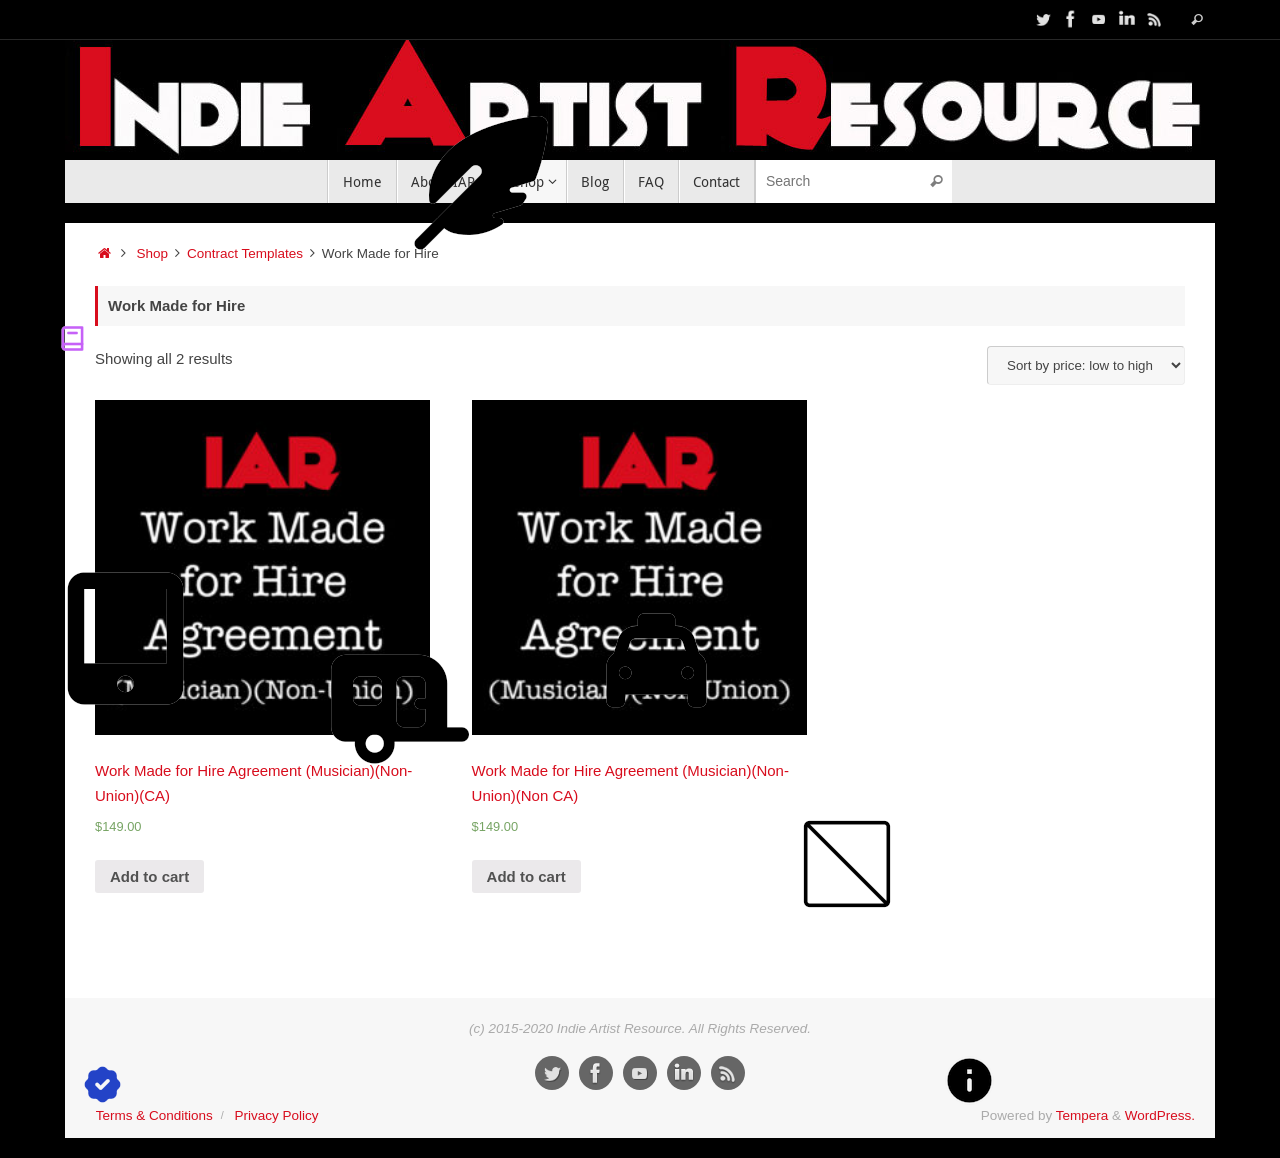 This screenshot has width=1280, height=1158. Describe the element at coordinates (396, 705) in the screenshot. I see `browse caravan or RV rental options` at that location.